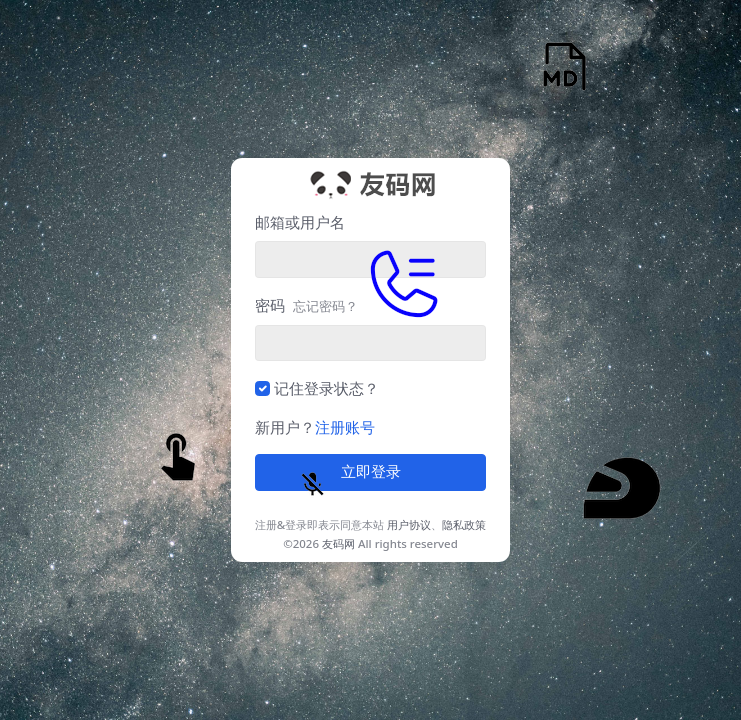 The height and width of the screenshot is (720, 741). I want to click on tap to interact with this element, so click(179, 458).